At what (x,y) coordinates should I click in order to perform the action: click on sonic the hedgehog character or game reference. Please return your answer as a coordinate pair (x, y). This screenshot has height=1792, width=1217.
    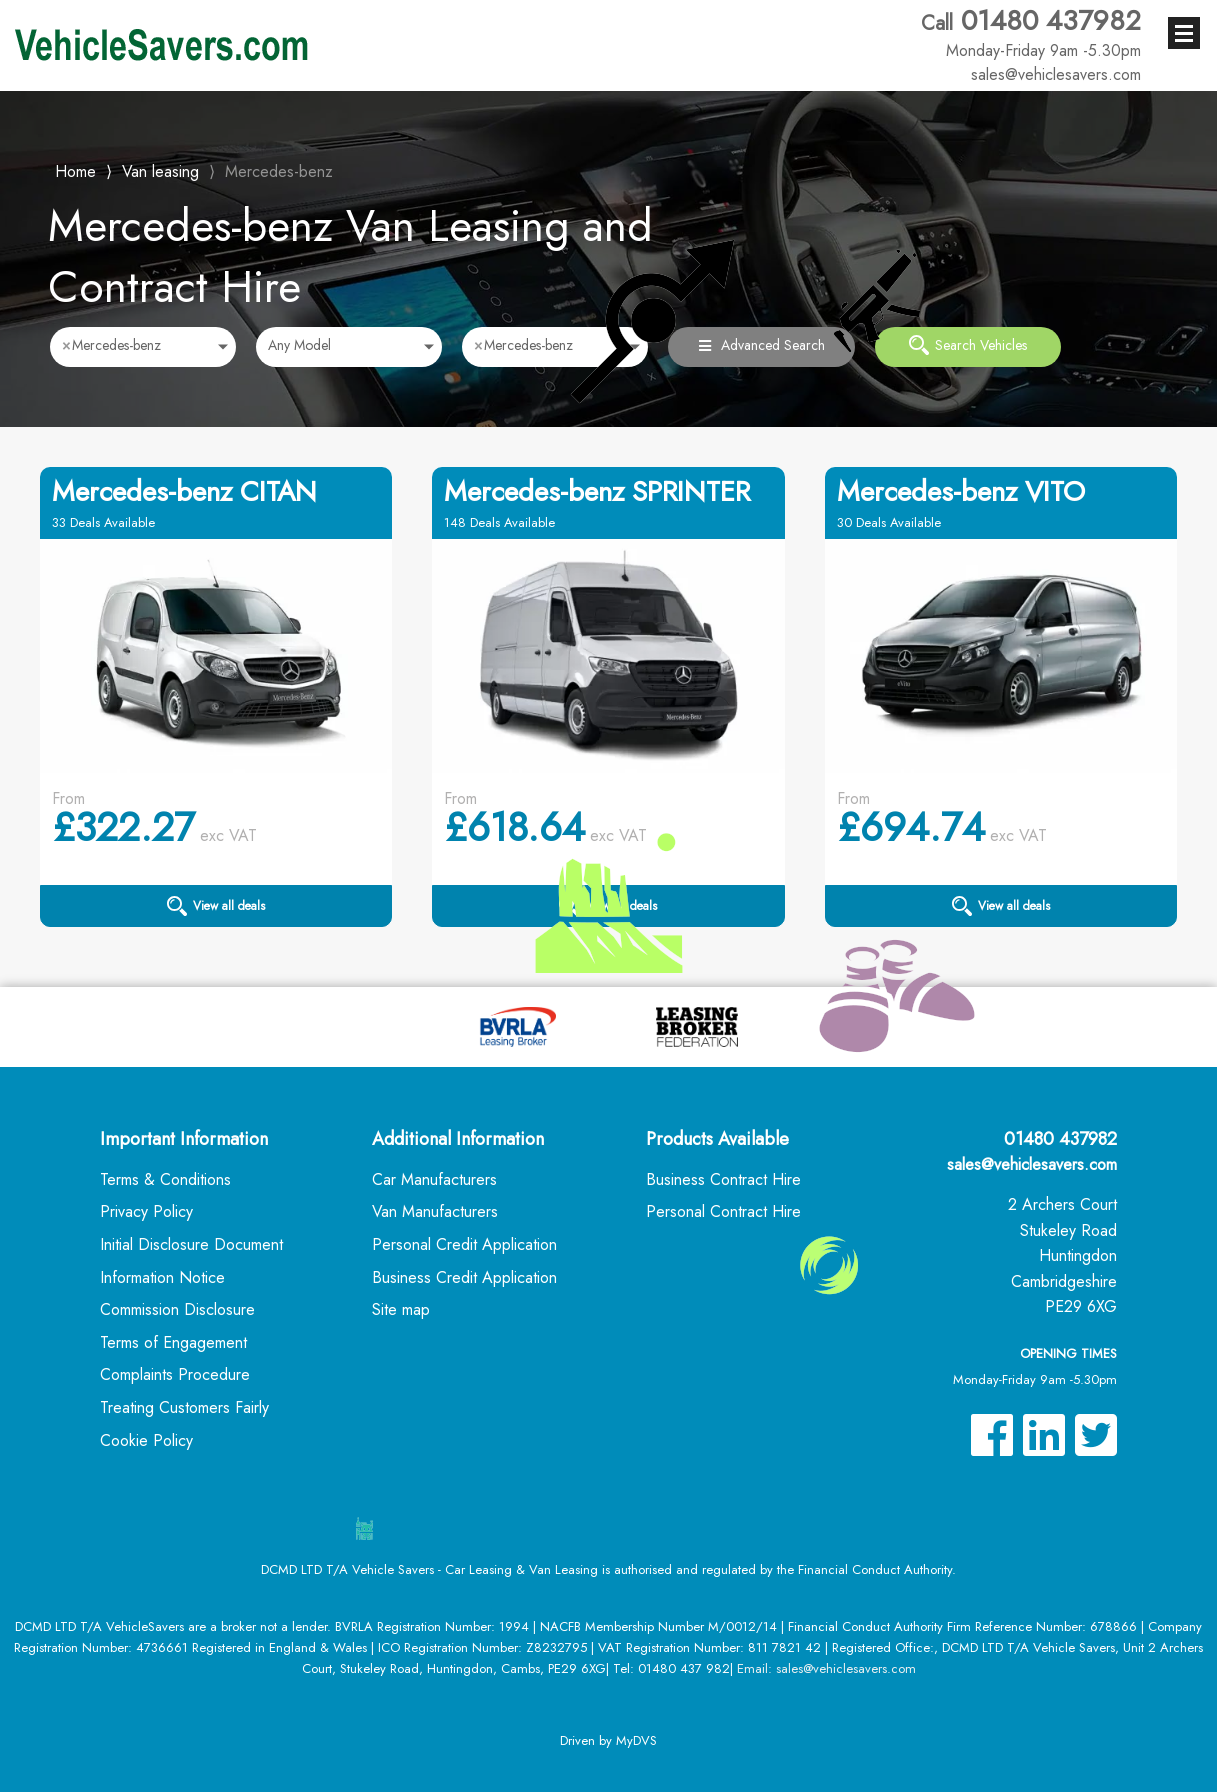
    Looking at the image, I should click on (897, 996).